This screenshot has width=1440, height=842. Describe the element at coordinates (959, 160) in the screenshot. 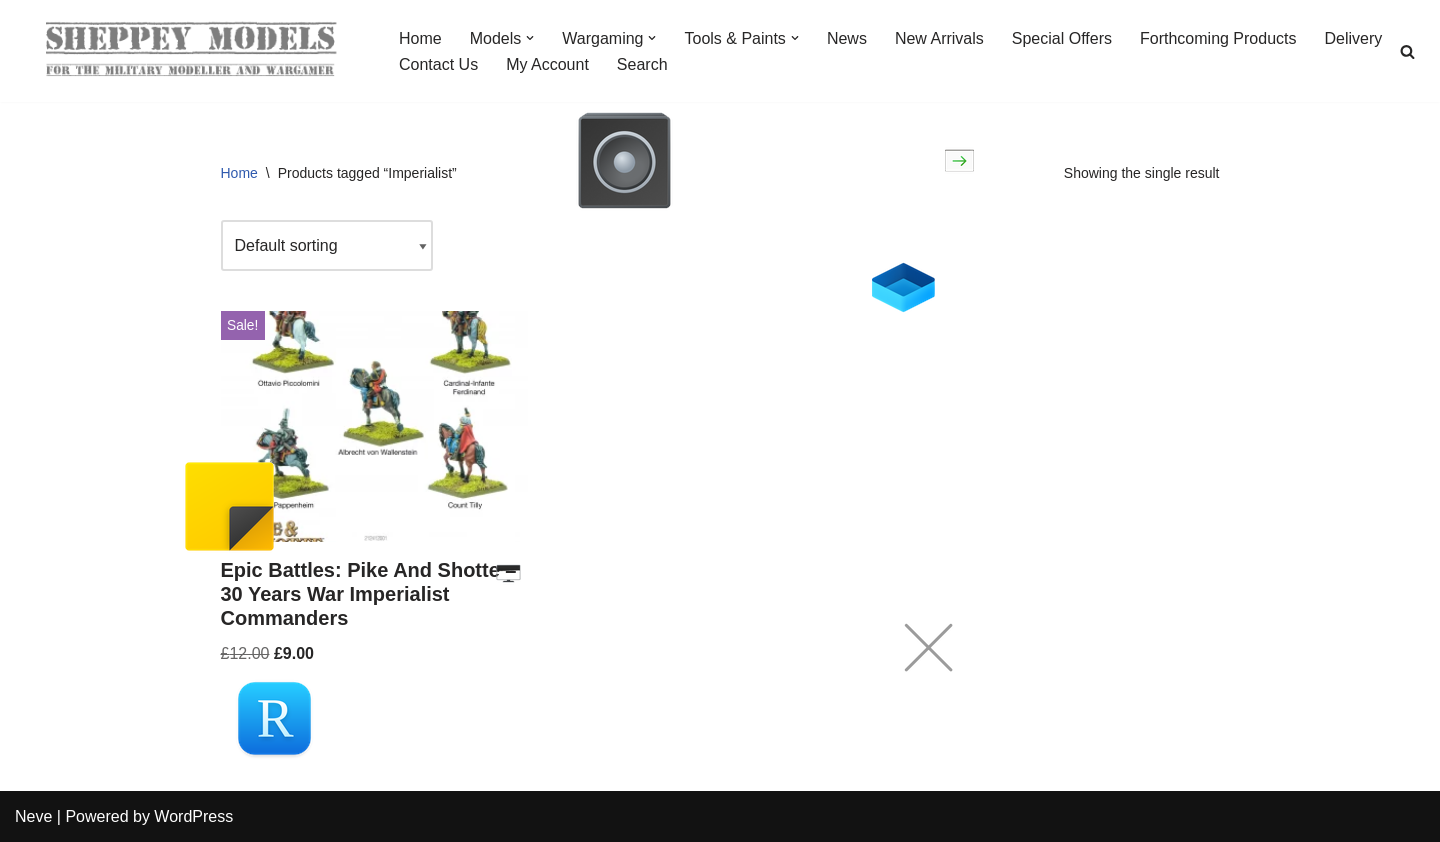

I see `move window to another display or position` at that location.